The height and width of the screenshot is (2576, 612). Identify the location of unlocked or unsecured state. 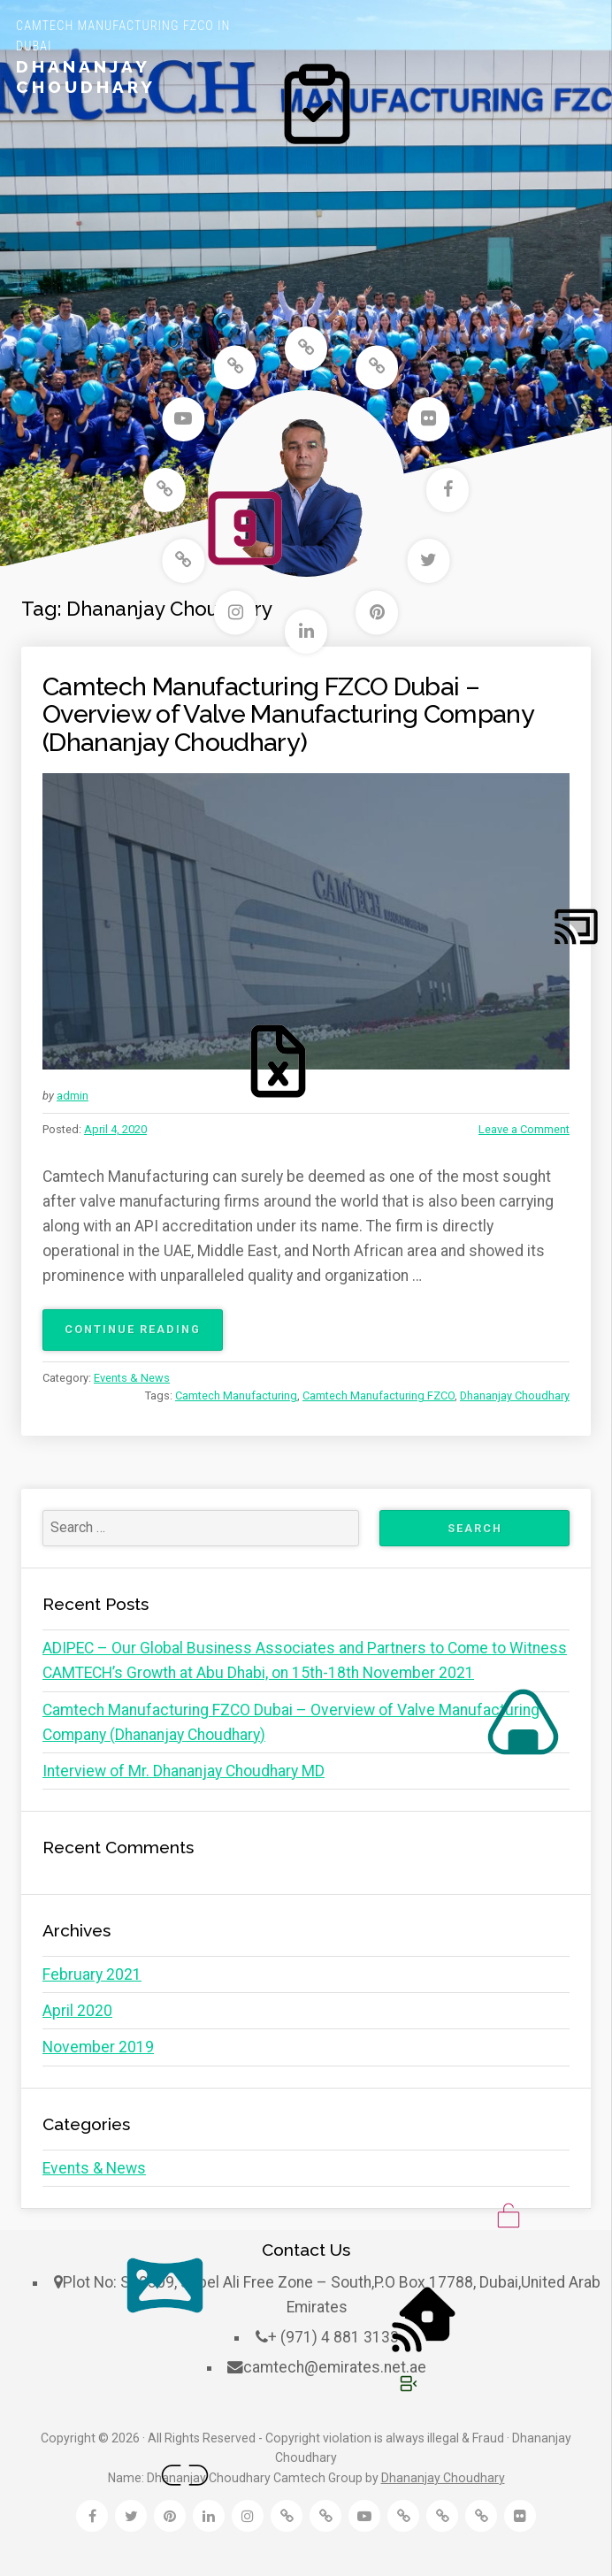
(509, 2217).